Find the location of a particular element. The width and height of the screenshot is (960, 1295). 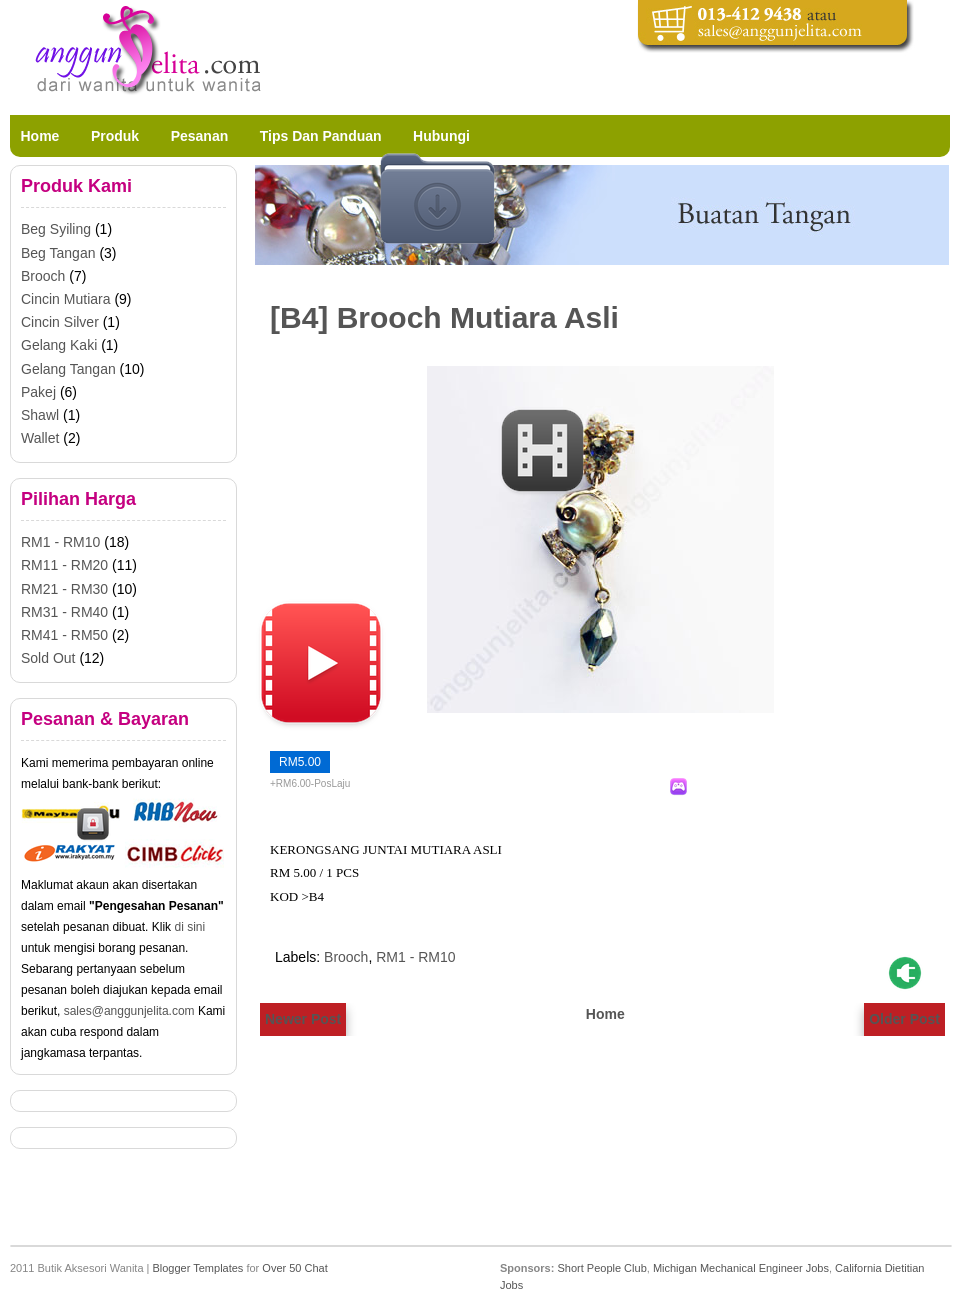

access encryption and security settings is located at coordinates (93, 824).